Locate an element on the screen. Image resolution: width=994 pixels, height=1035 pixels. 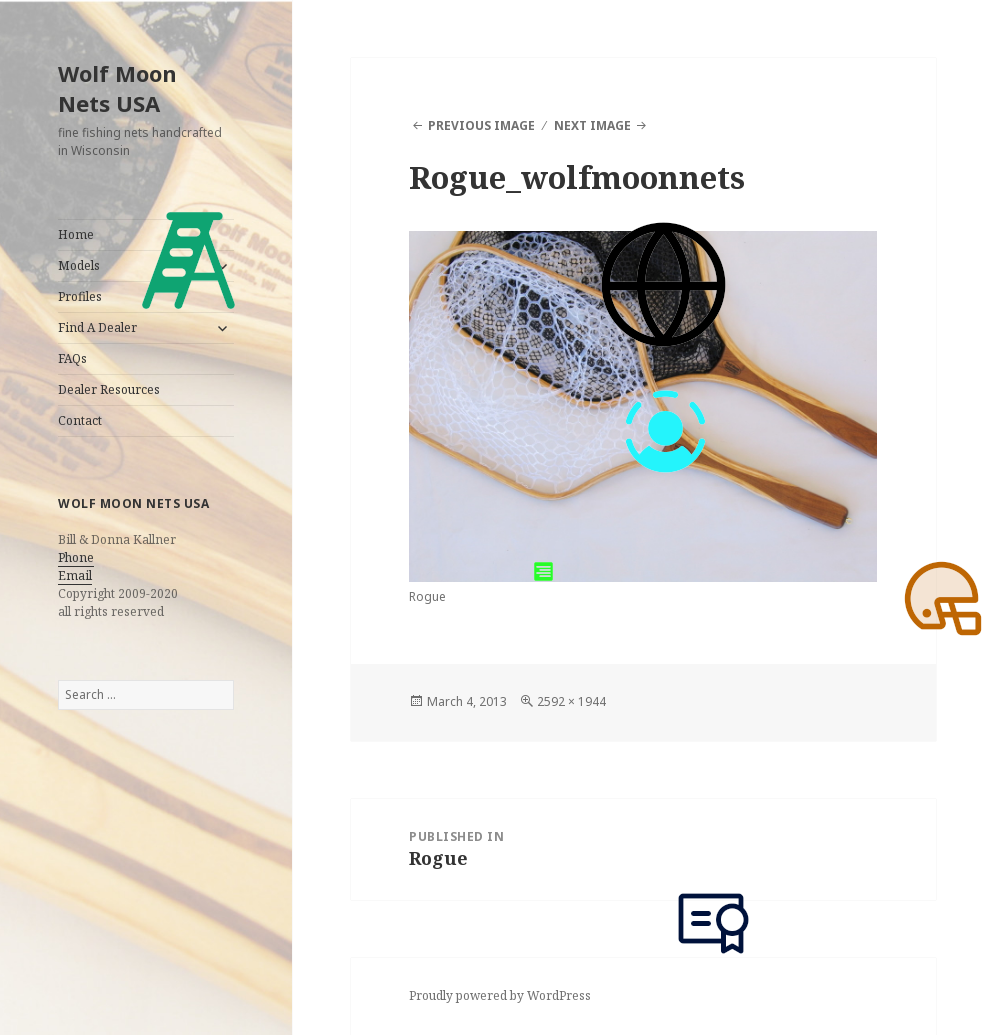
view certification or credentials is located at coordinates (711, 921).